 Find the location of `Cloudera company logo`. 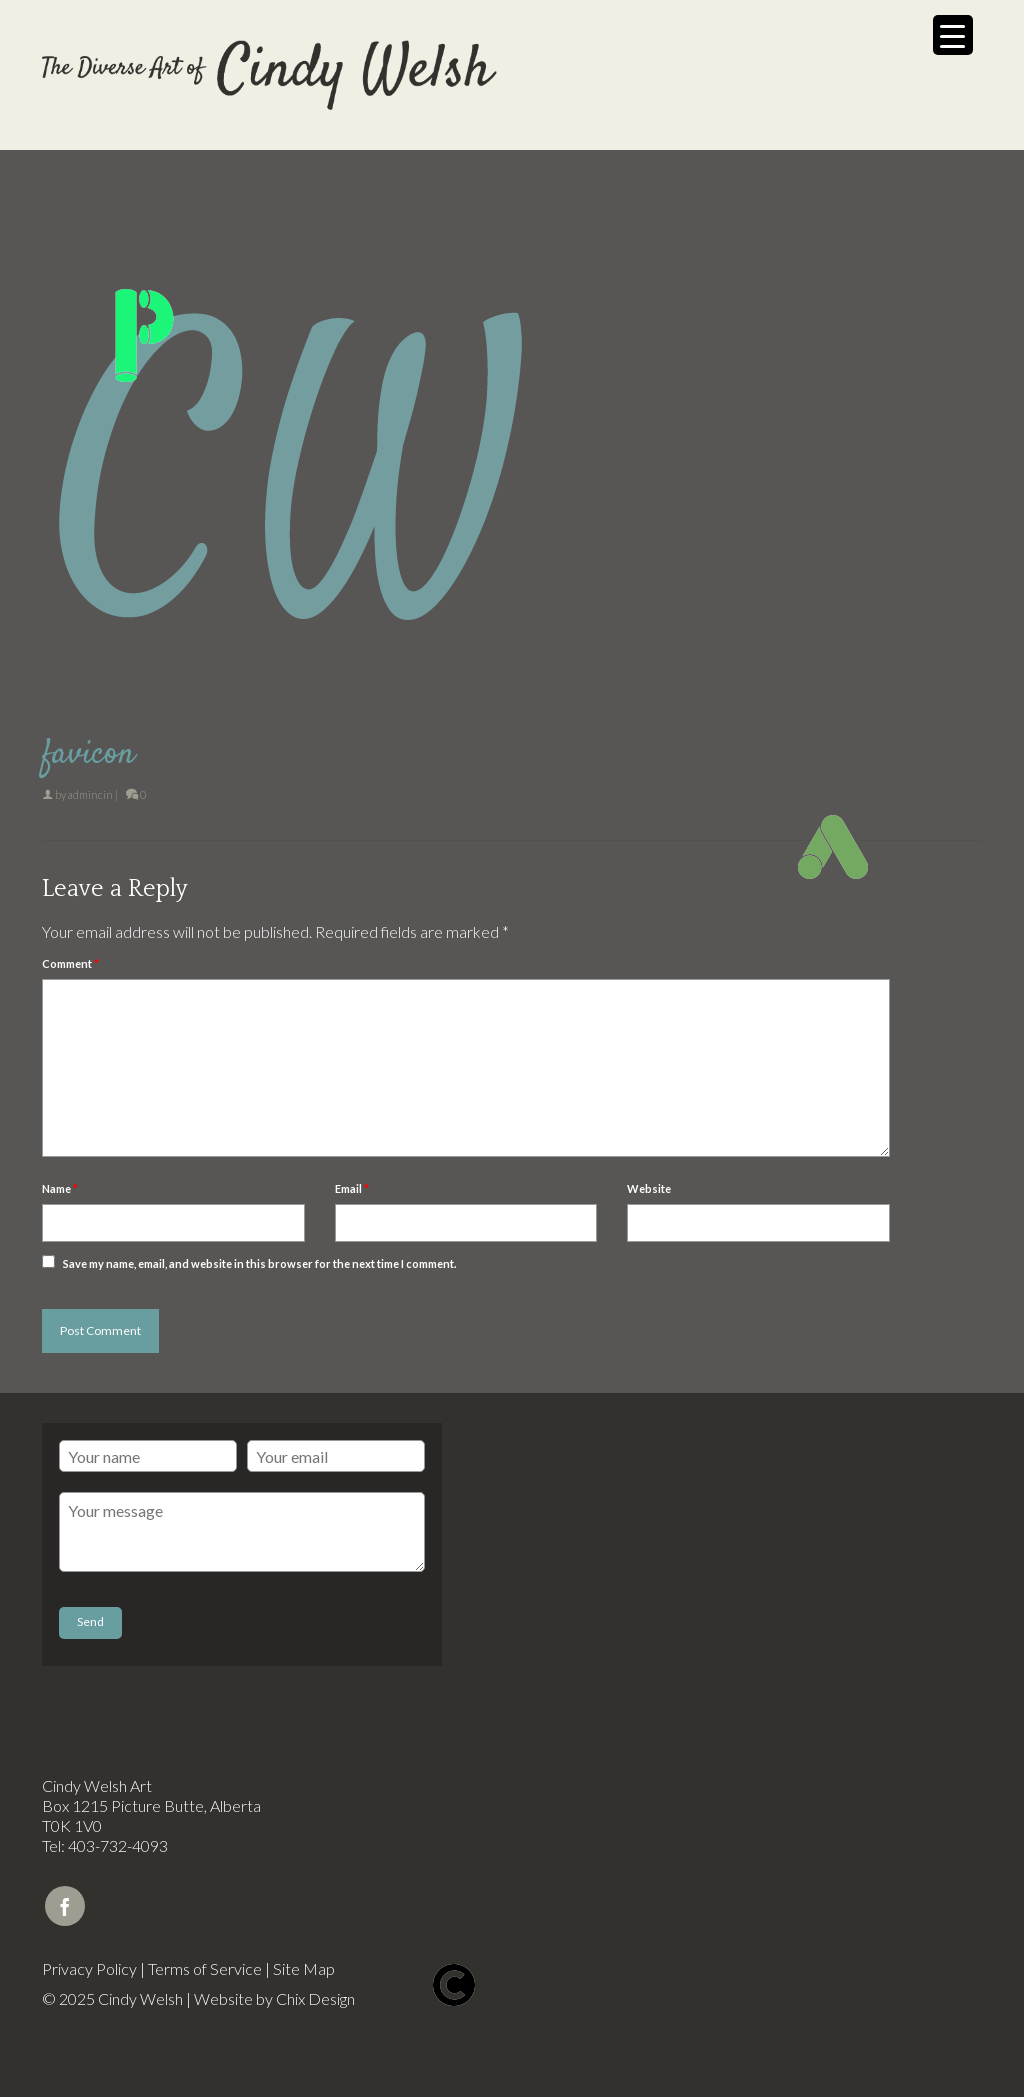

Cloudera company logo is located at coordinates (454, 1985).